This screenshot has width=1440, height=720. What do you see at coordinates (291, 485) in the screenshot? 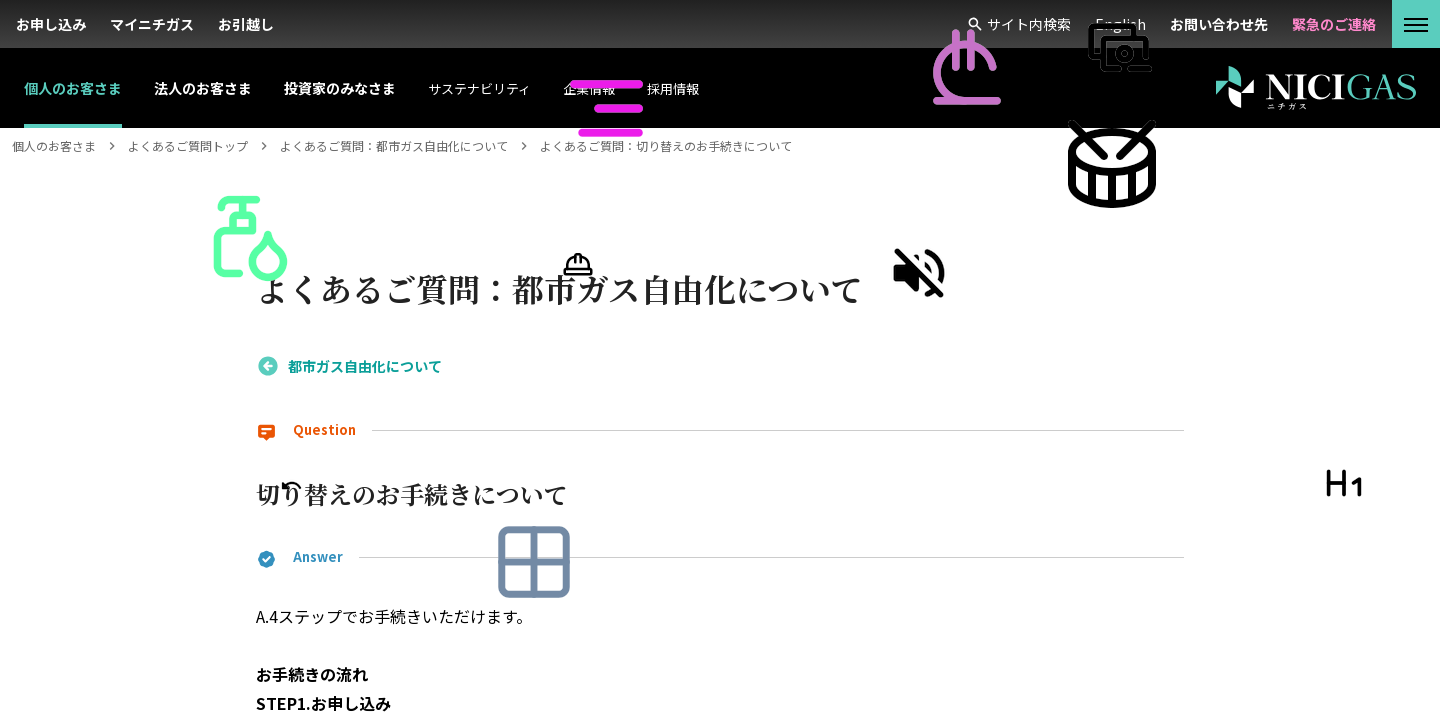
I see `undo the last action` at bounding box center [291, 485].